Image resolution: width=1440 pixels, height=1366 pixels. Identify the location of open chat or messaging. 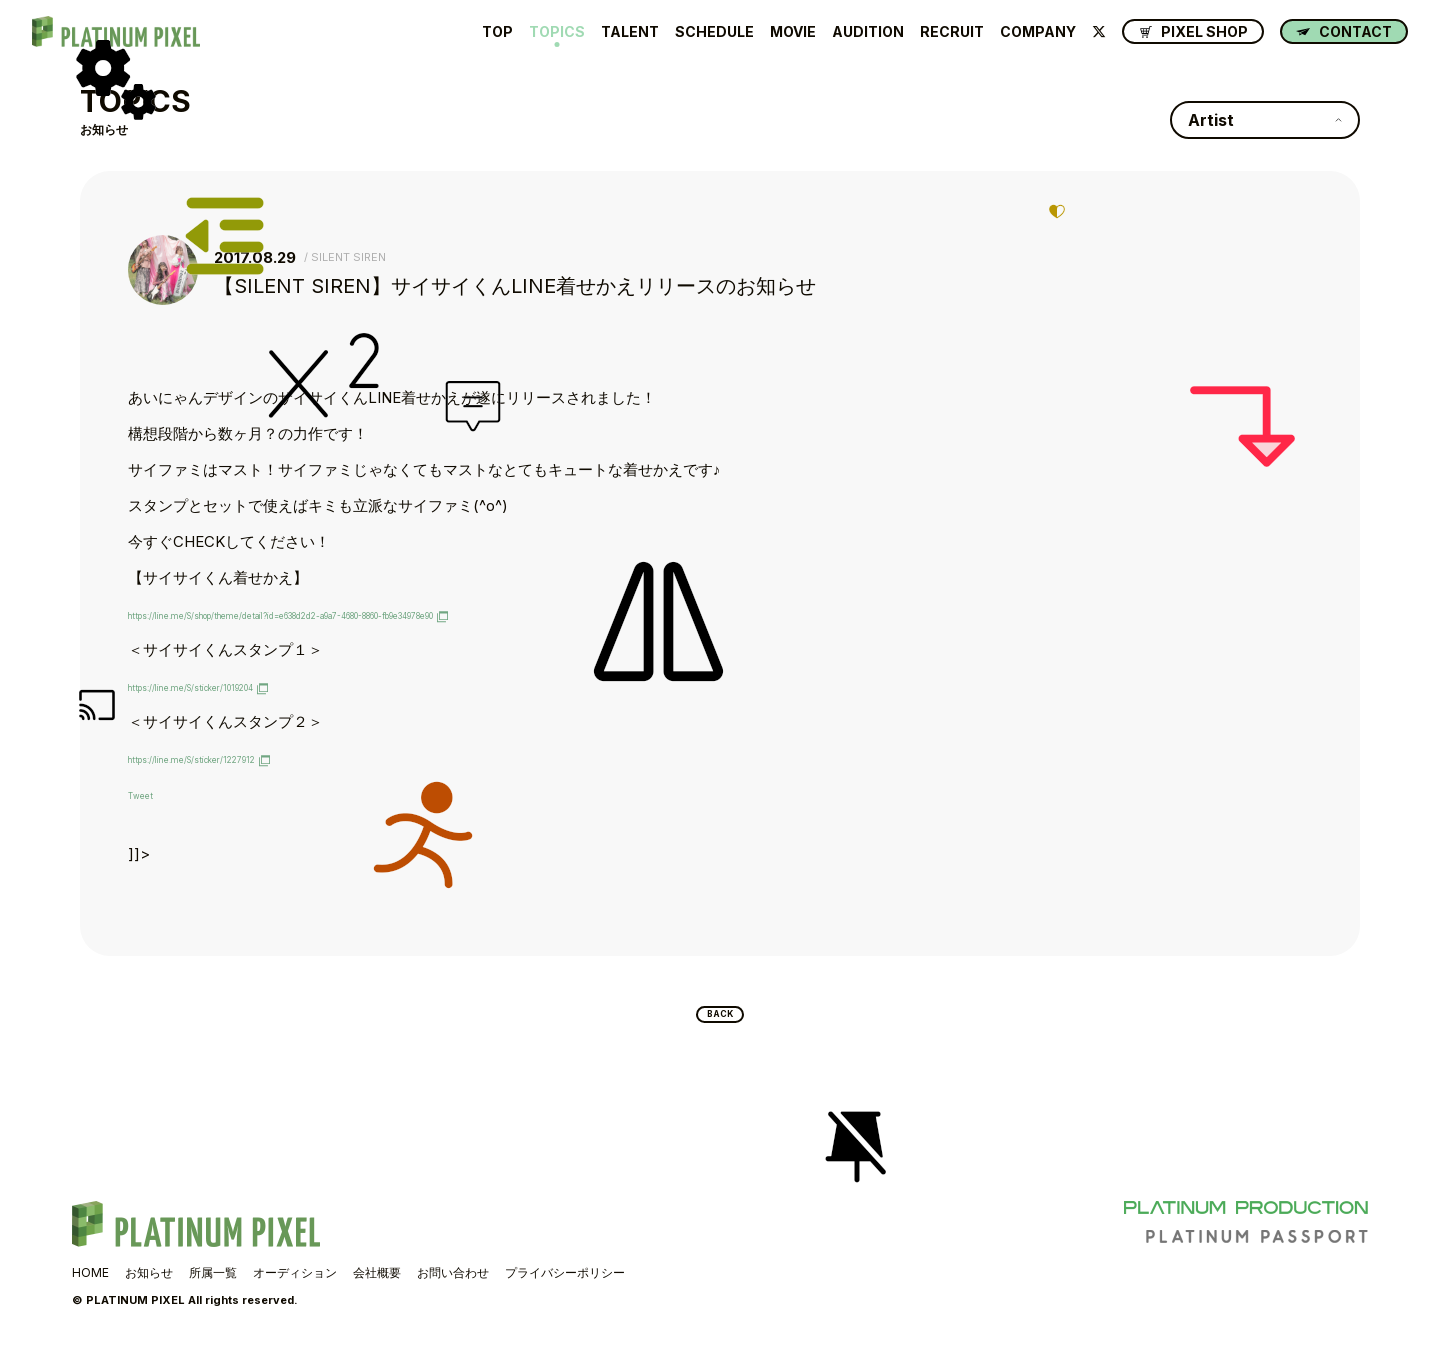
(473, 404).